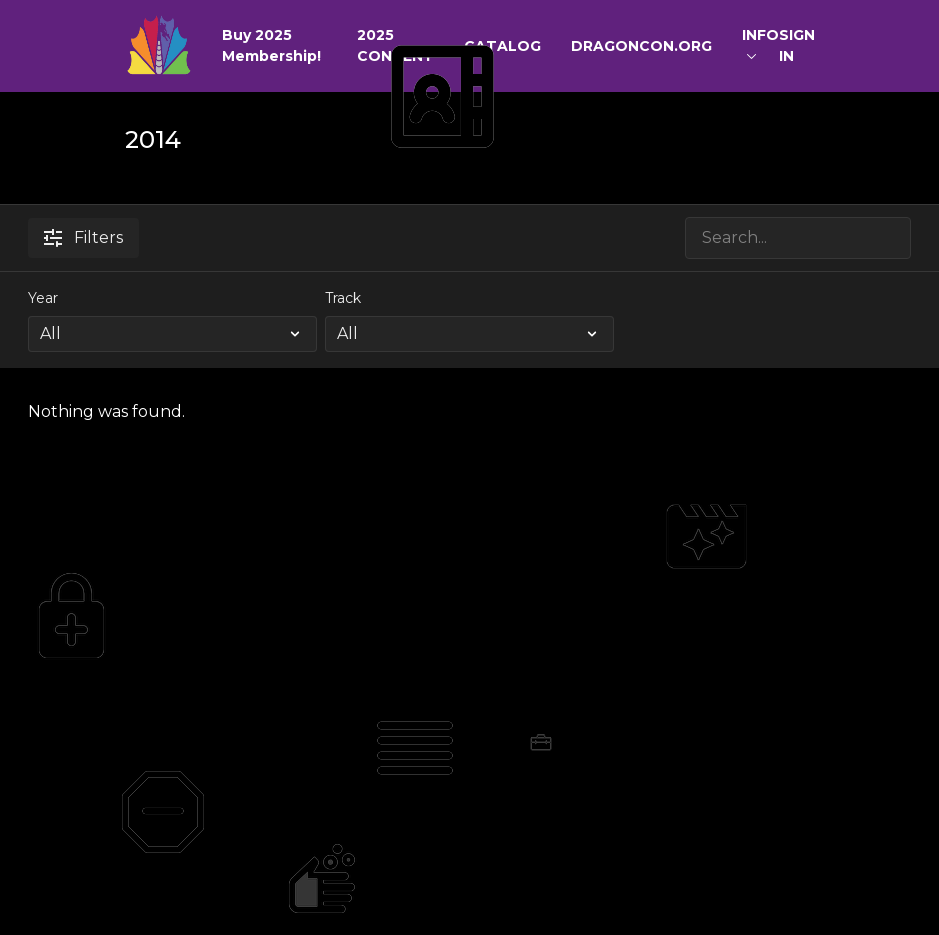  Describe the element at coordinates (541, 743) in the screenshot. I see `access tools and utilities` at that location.